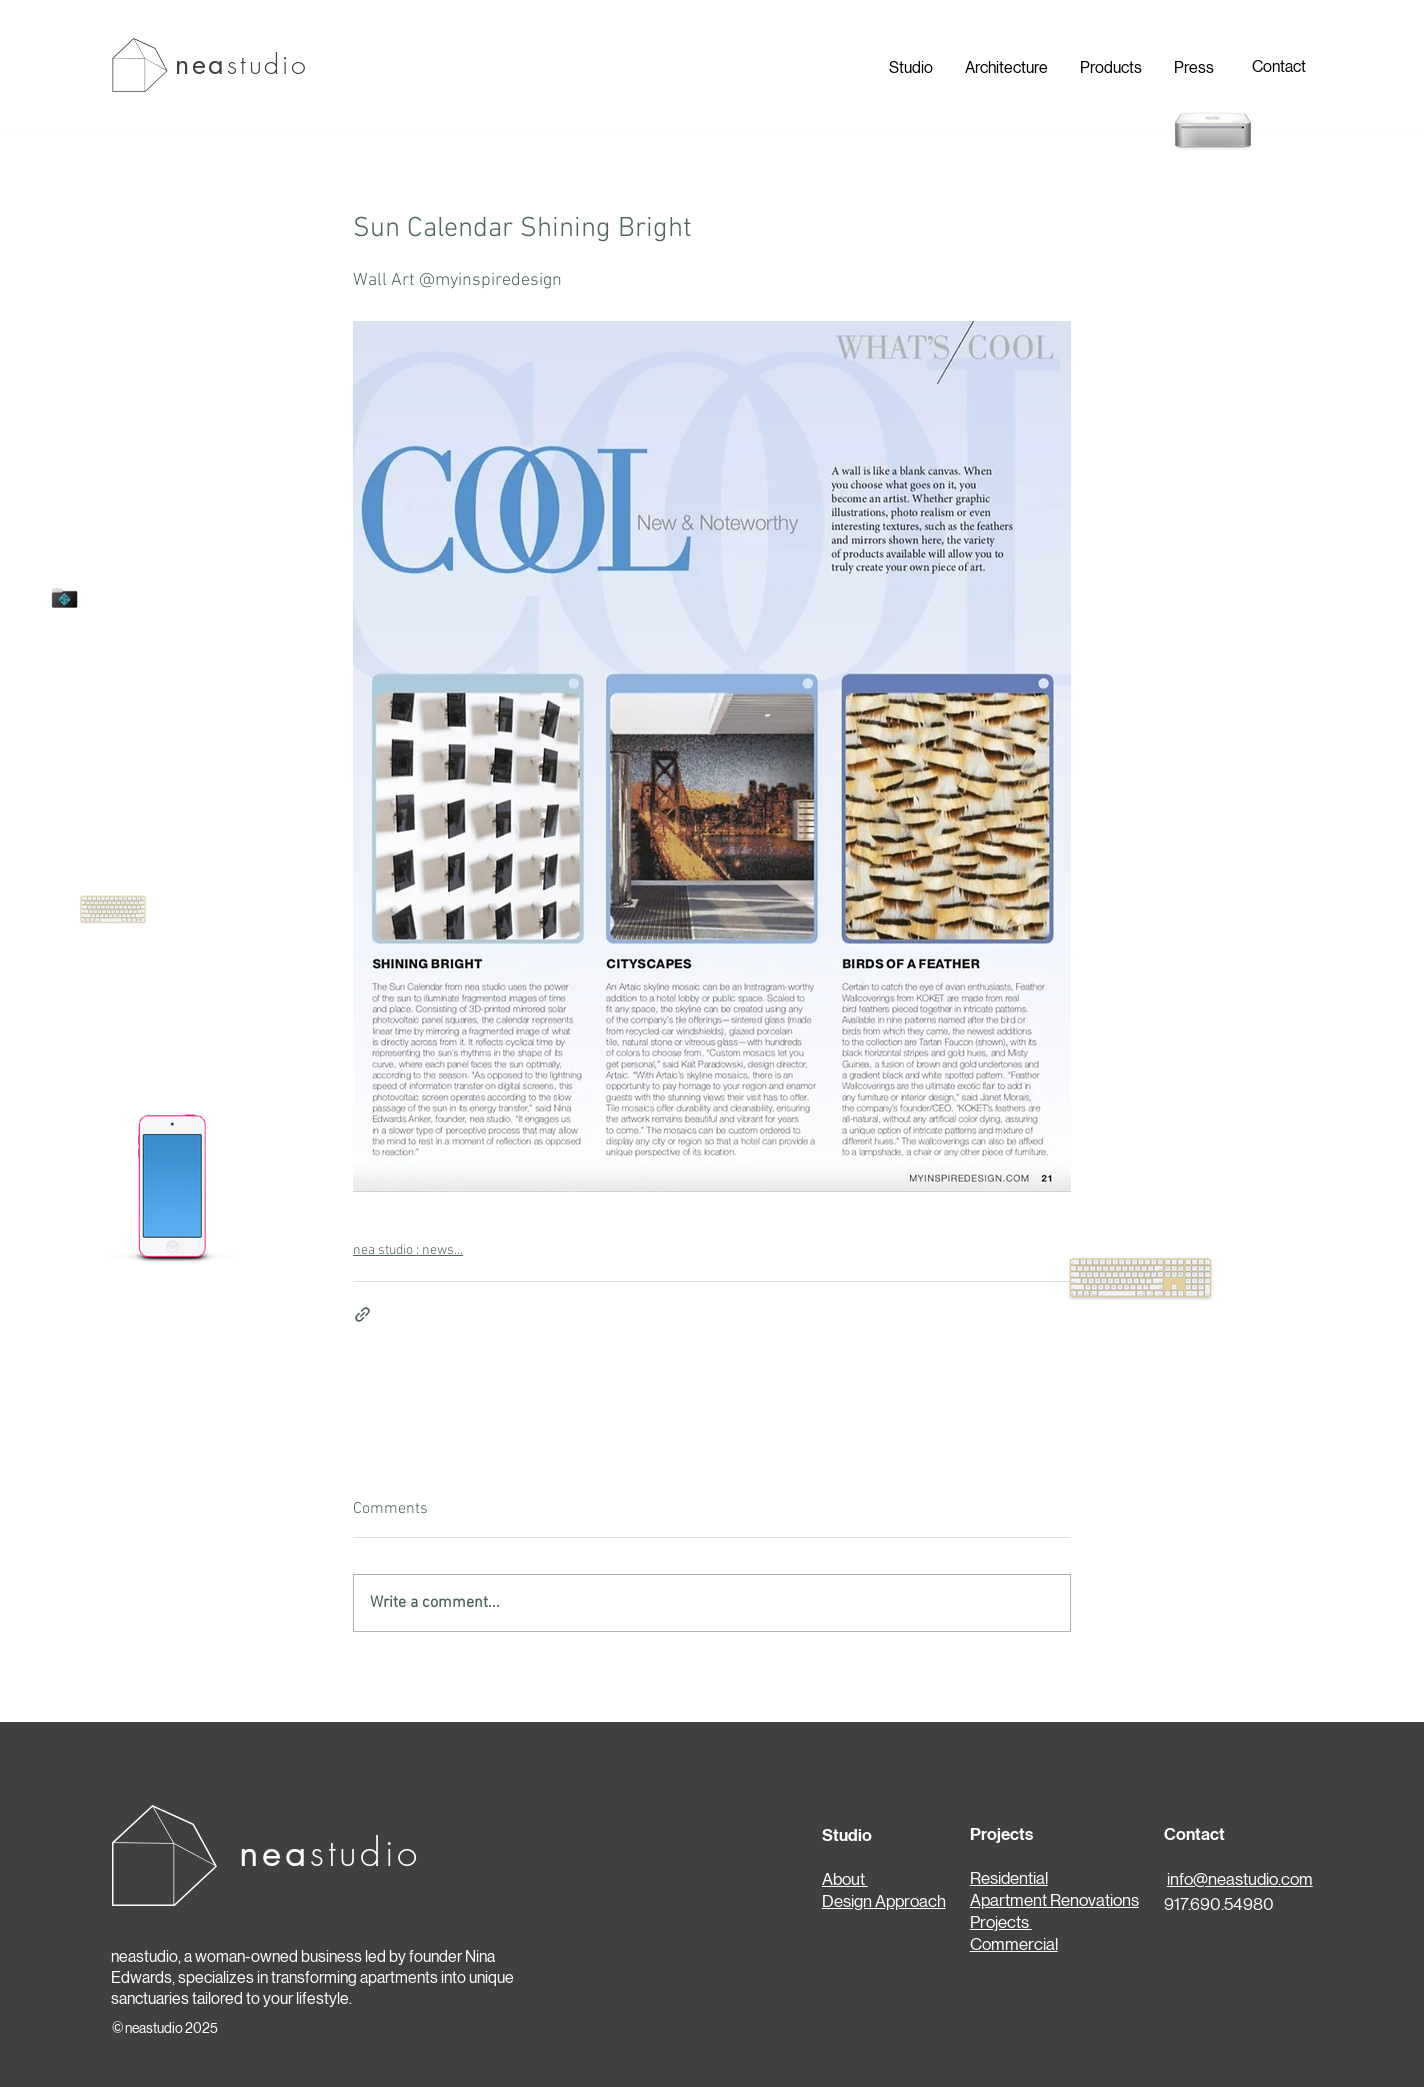 This screenshot has width=1424, height=2087. What do you see at coordinates (64, 598) in the screenshot?
I see `folder containing Netlify project files` at bounding box center [64, 598].